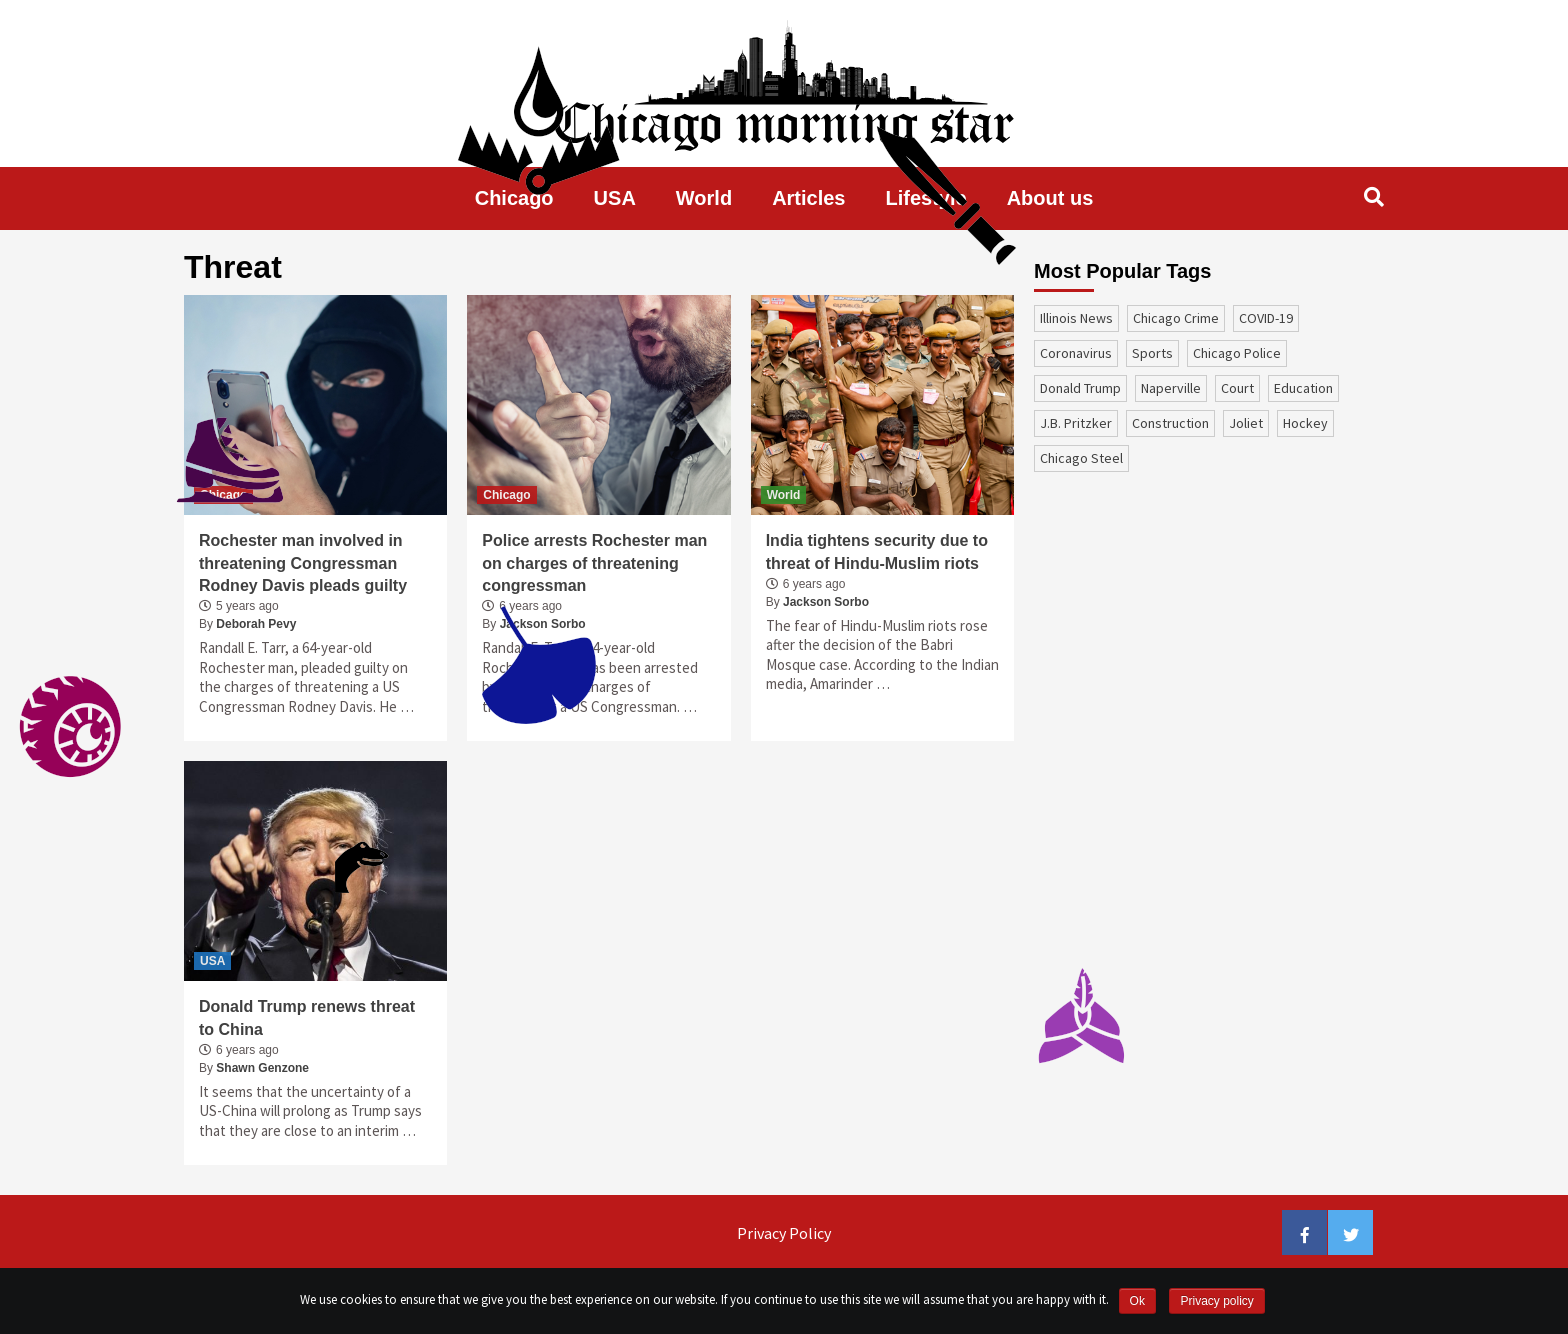 The image size is (1568, 1334). Describe the element at coordinates (230, 460) in the screenshot. I see `access ice skating activities or sports` at that location.